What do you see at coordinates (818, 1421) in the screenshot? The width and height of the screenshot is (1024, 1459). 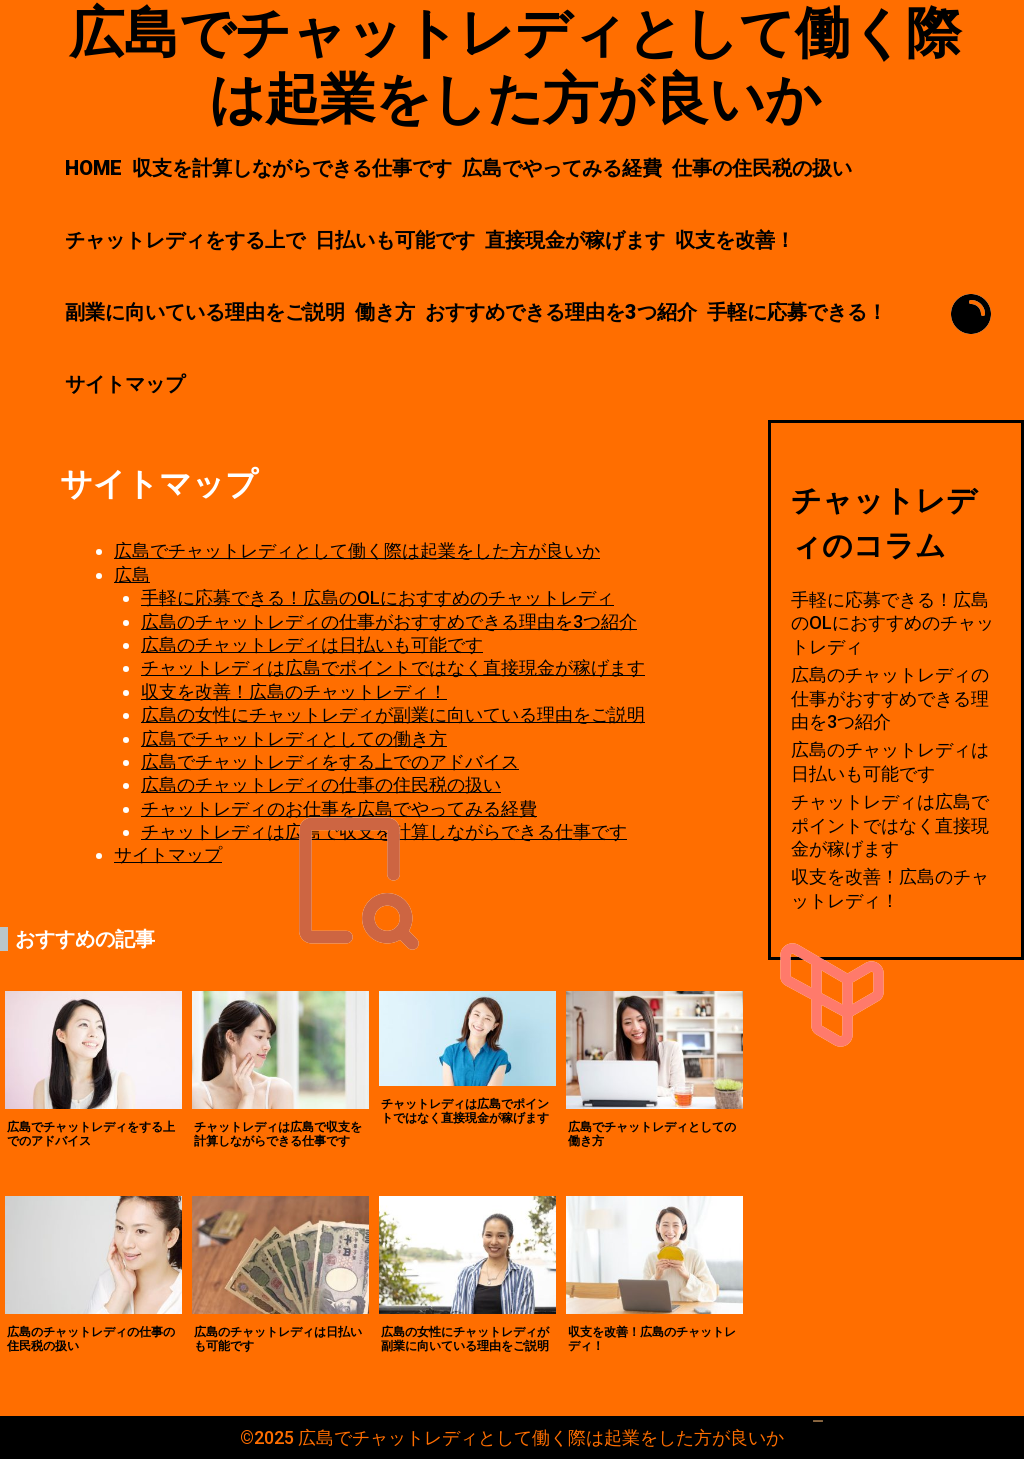 I see `remove an item from a list` at bounding box center [818, 1421].